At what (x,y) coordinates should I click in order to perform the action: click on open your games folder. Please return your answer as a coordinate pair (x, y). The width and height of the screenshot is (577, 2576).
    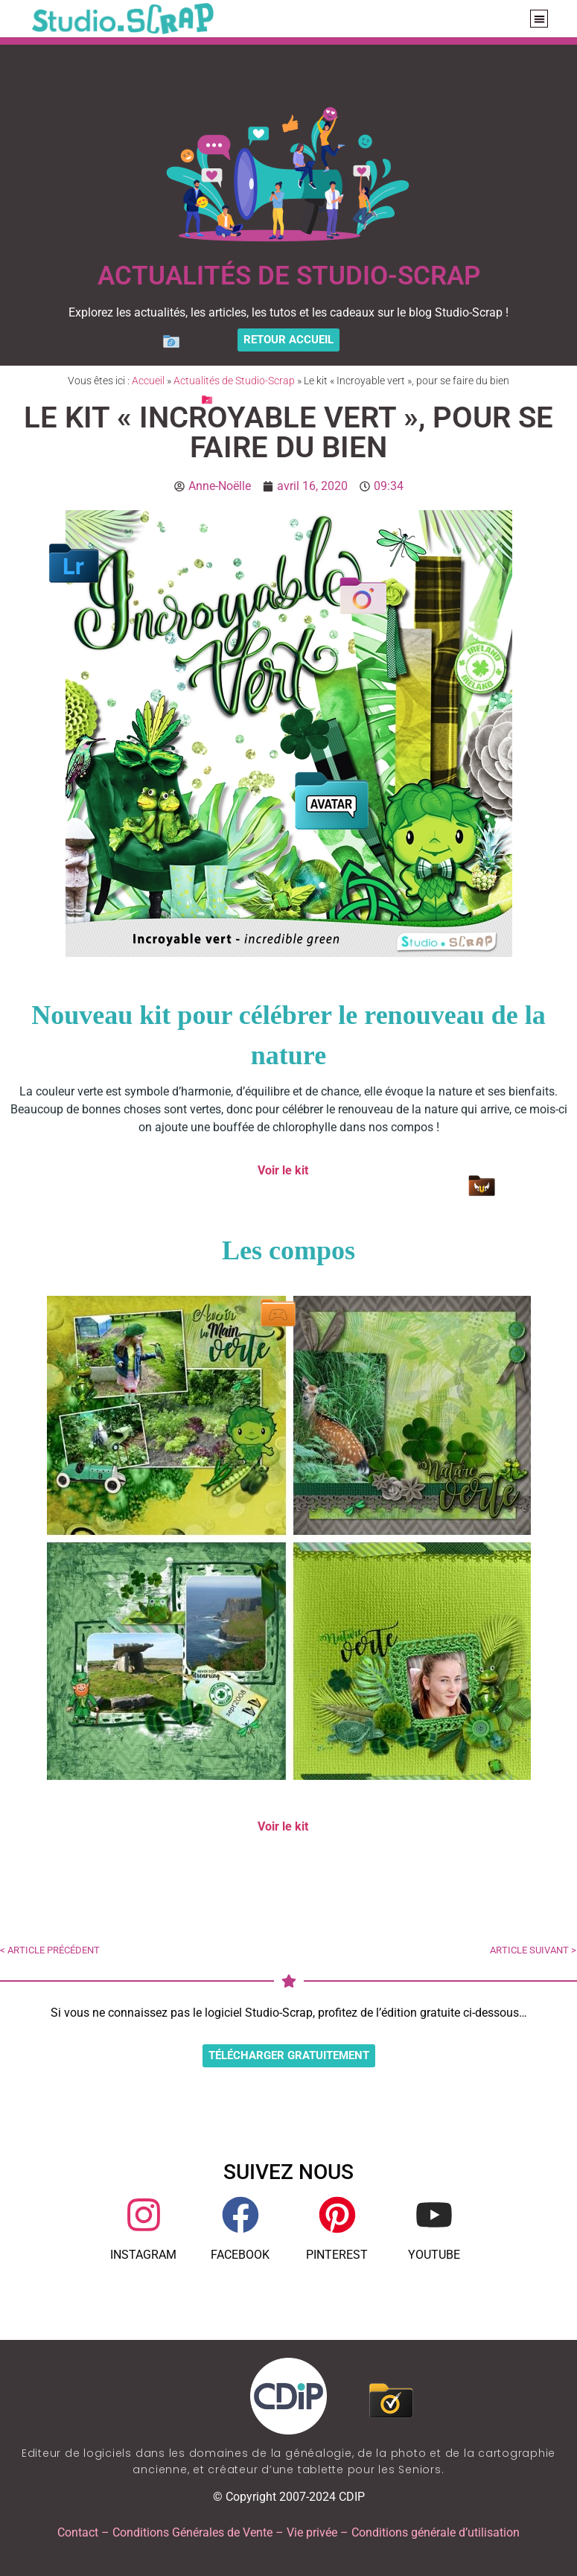
    Looking at the image, I should click on (278, 1312).